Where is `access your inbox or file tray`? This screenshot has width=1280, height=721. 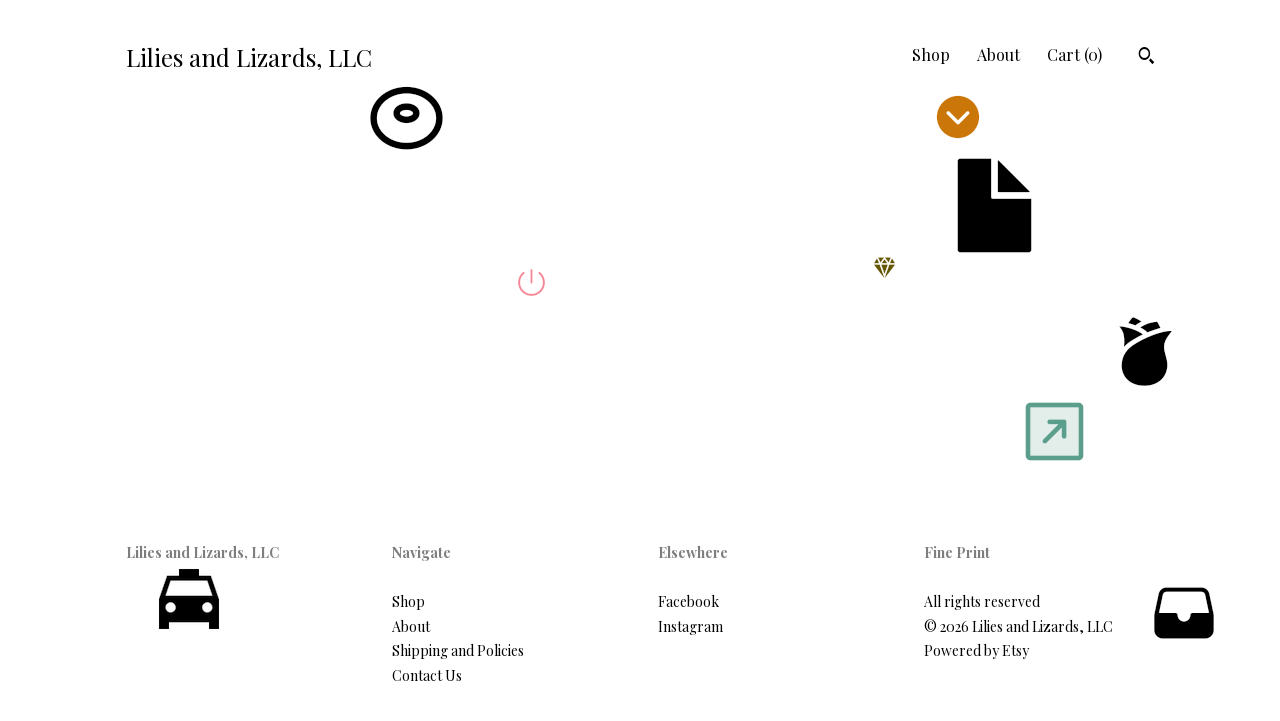 access your inbox or file tray is located at coordinates (1184, 613).